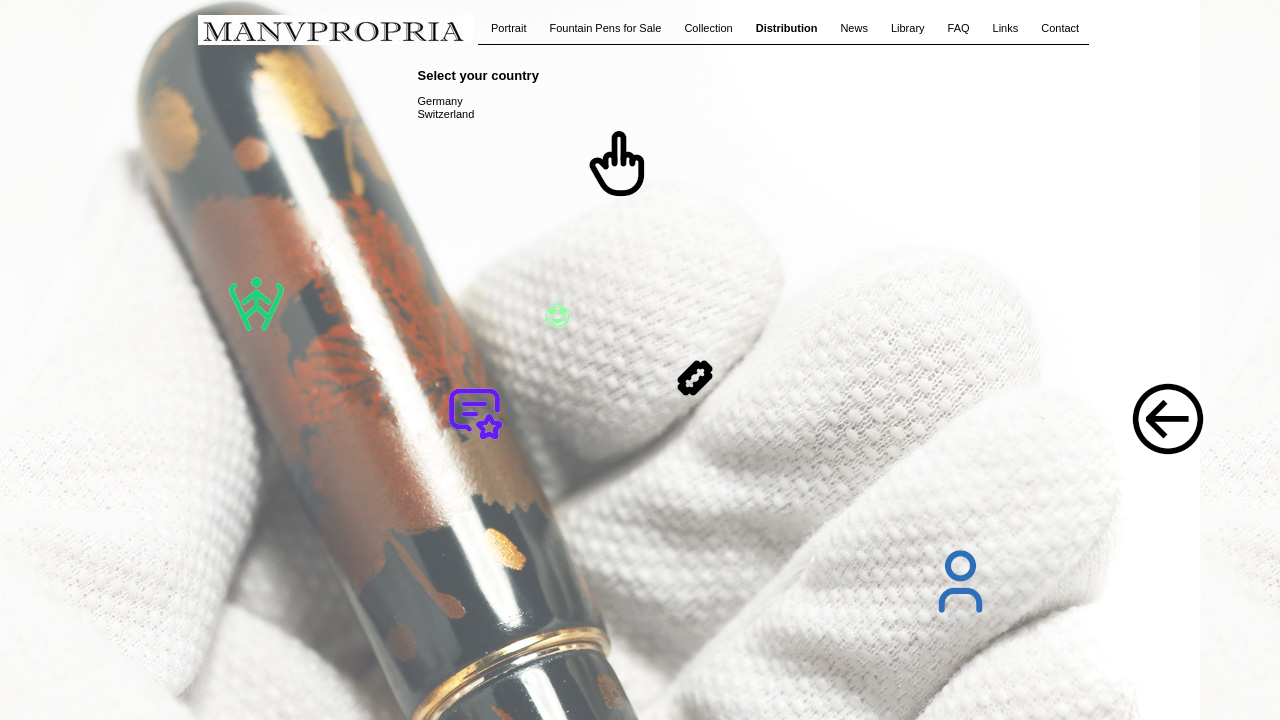 Image resolution: width=1280 pixels, height=720 pixels. Describe the element at coordinates (960, 581) in the screenshot. I see `view your profile` at that location.